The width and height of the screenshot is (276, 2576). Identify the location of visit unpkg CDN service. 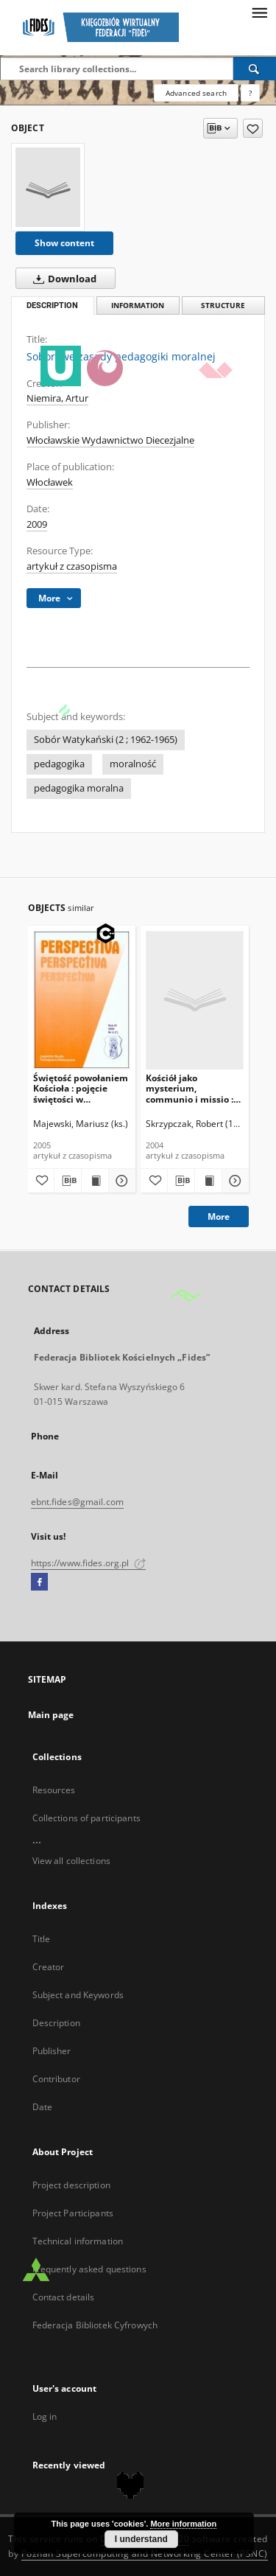
(60, 366).